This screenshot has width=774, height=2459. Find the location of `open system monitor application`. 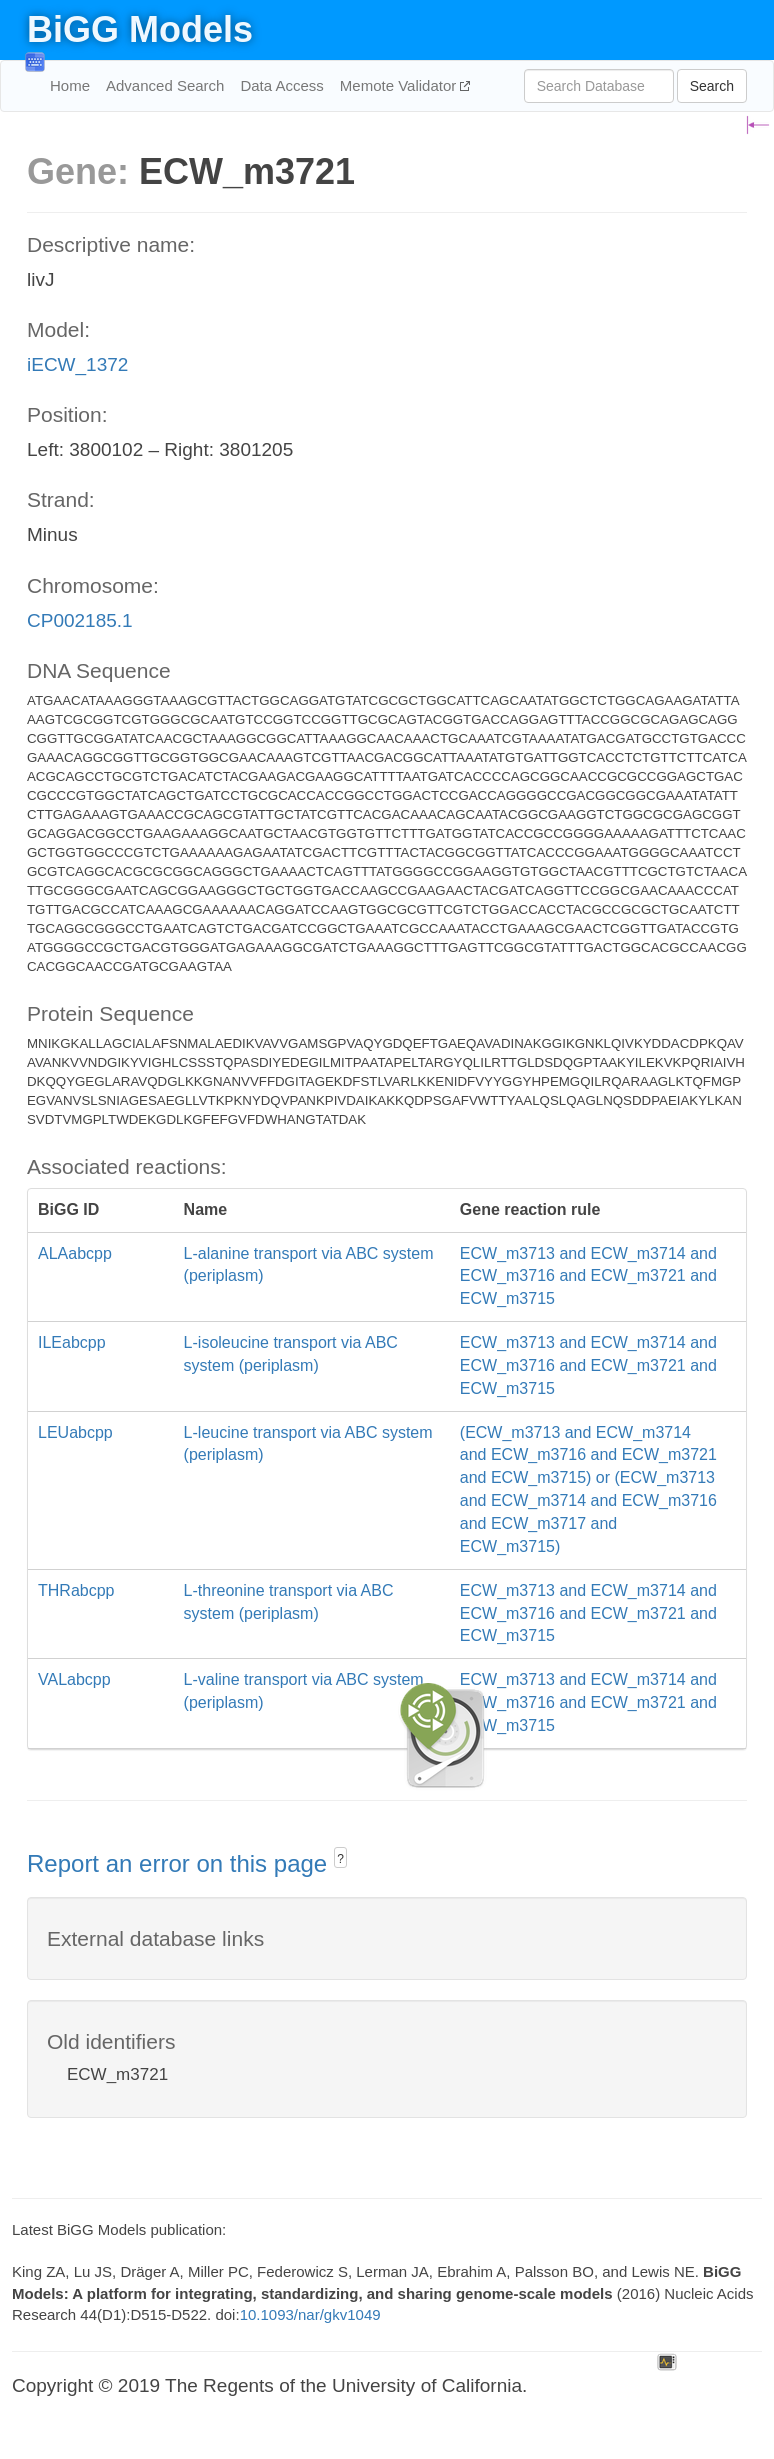

open system monitor application is located at coordinates (667, 2362).